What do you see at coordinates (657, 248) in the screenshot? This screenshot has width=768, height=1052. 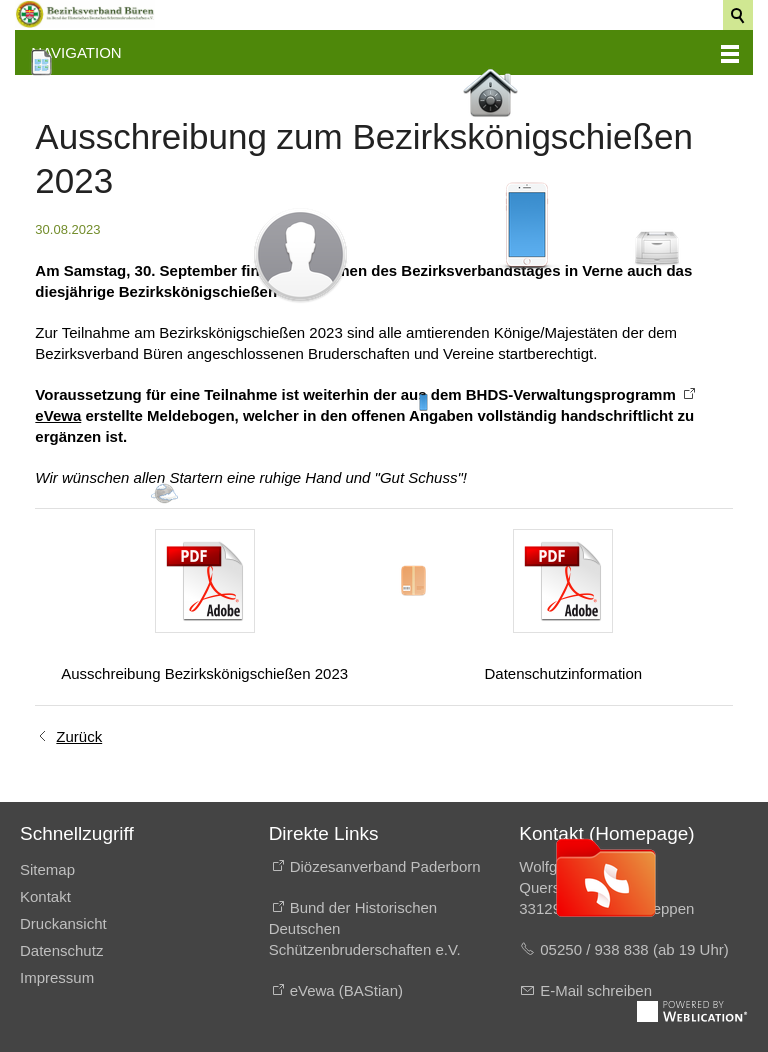 I see `print document using postscript printer` at bounding box center [657, 248].